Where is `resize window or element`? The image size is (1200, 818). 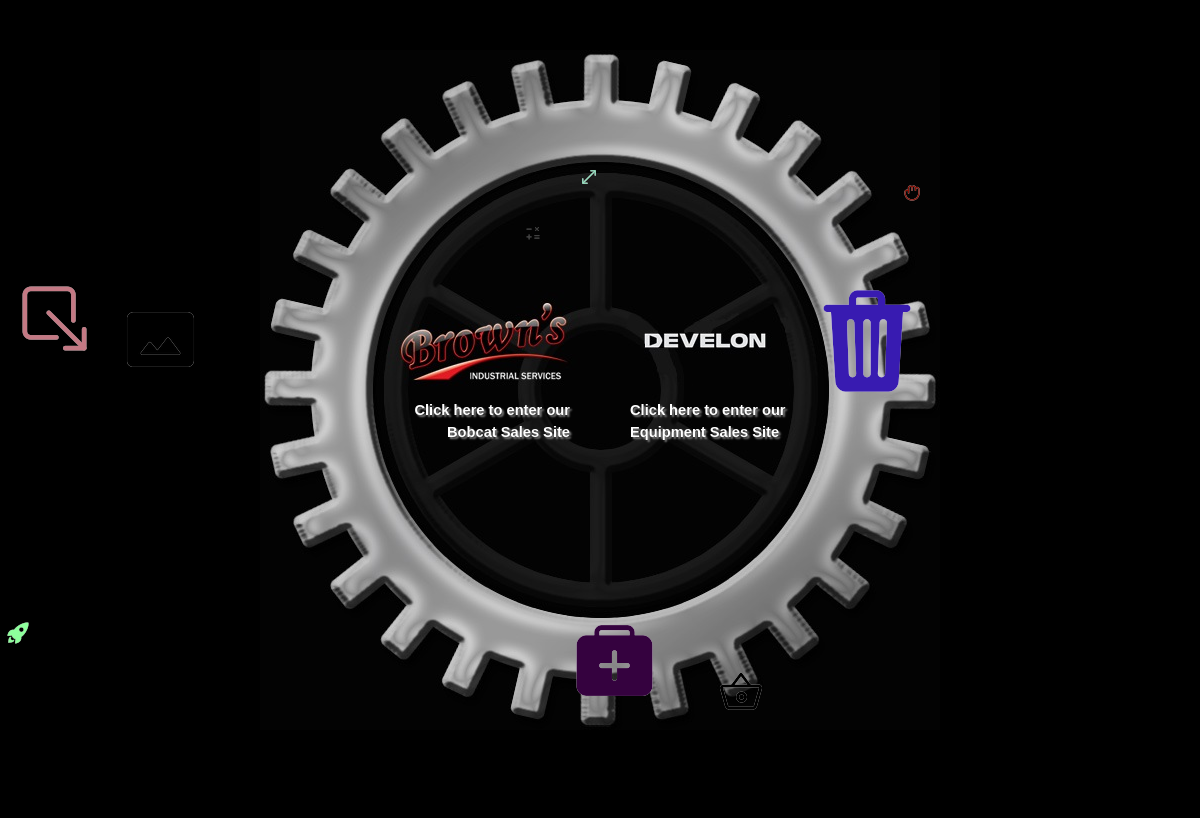 resize window or element is located at coordinates (589, 177).